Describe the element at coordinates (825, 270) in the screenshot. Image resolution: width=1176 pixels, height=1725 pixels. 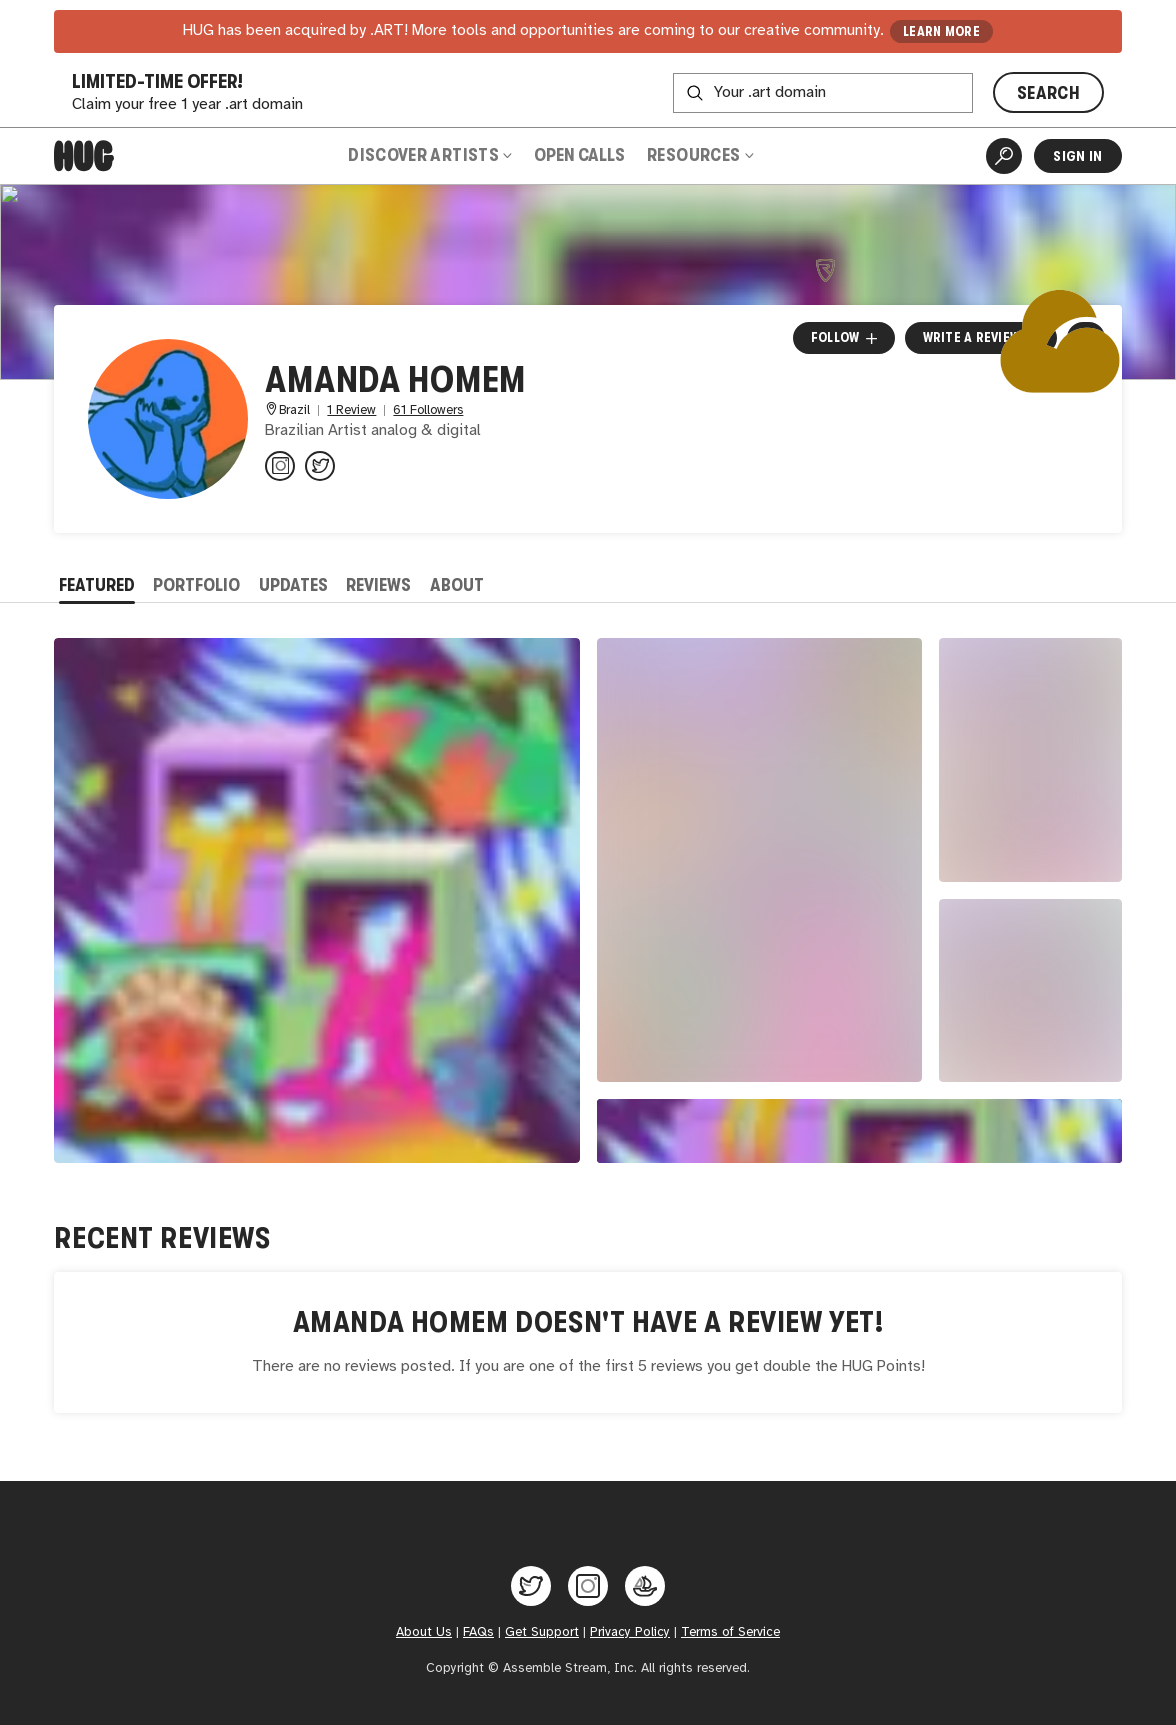
I see `Rimac Automobili company logo` at that location.